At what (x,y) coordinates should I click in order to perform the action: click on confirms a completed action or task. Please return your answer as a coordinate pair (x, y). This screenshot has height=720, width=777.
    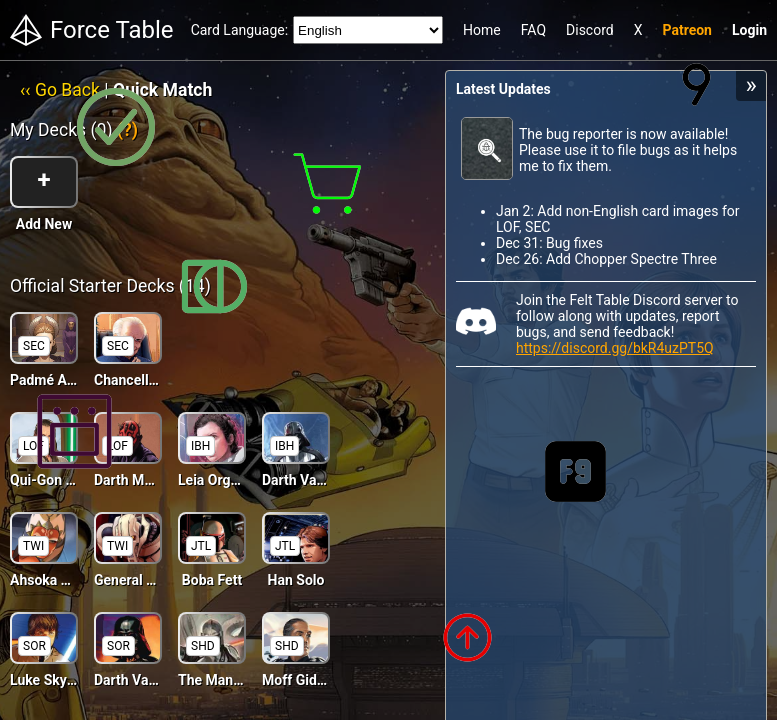
    Looking at the image, I should click on (116, 127).